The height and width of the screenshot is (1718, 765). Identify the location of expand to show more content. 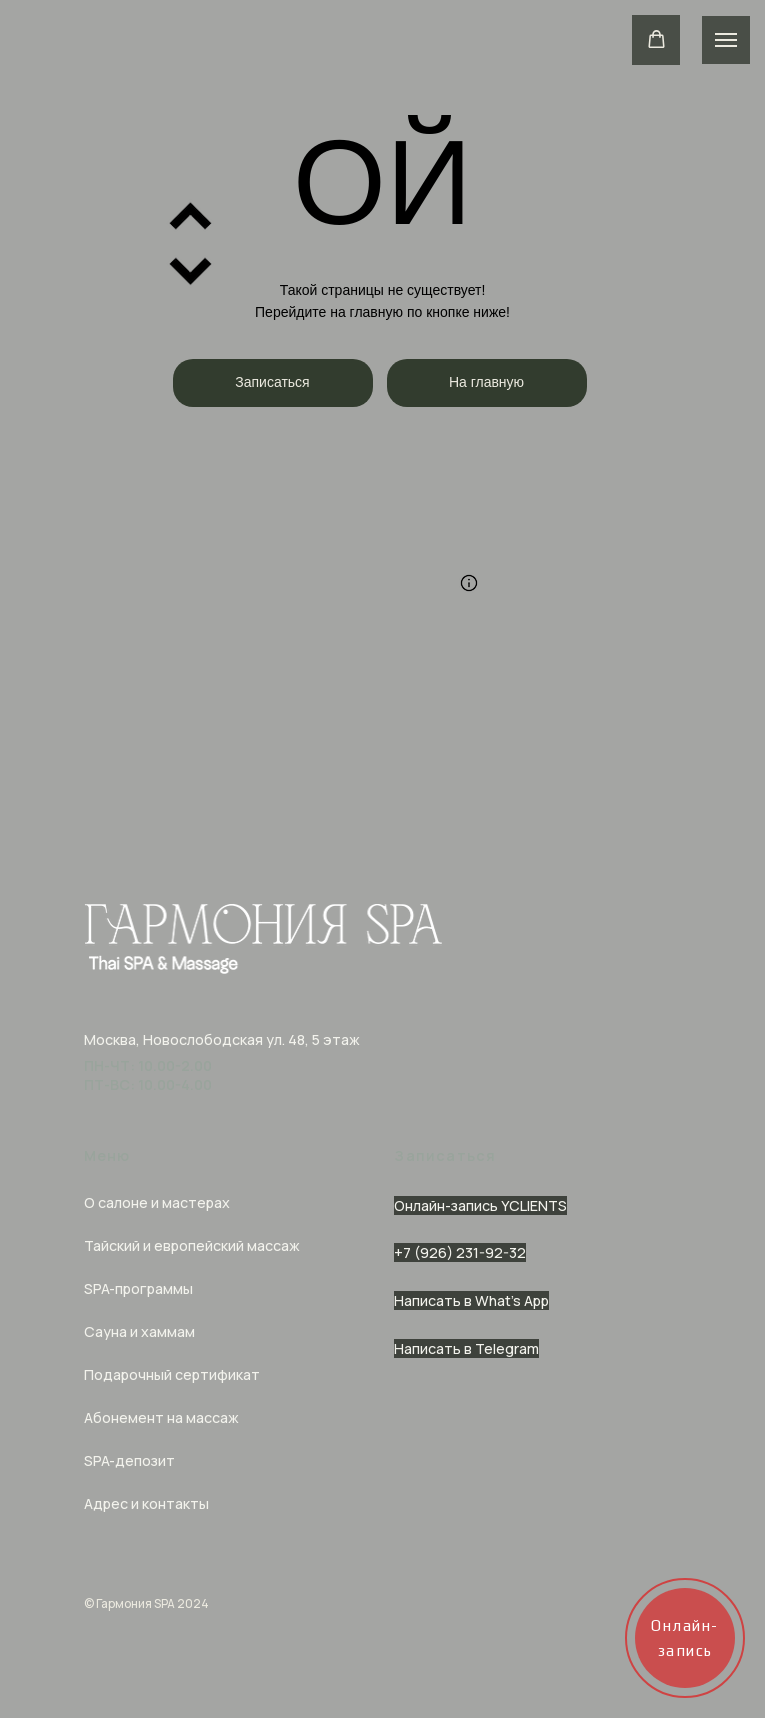
(190, 243).